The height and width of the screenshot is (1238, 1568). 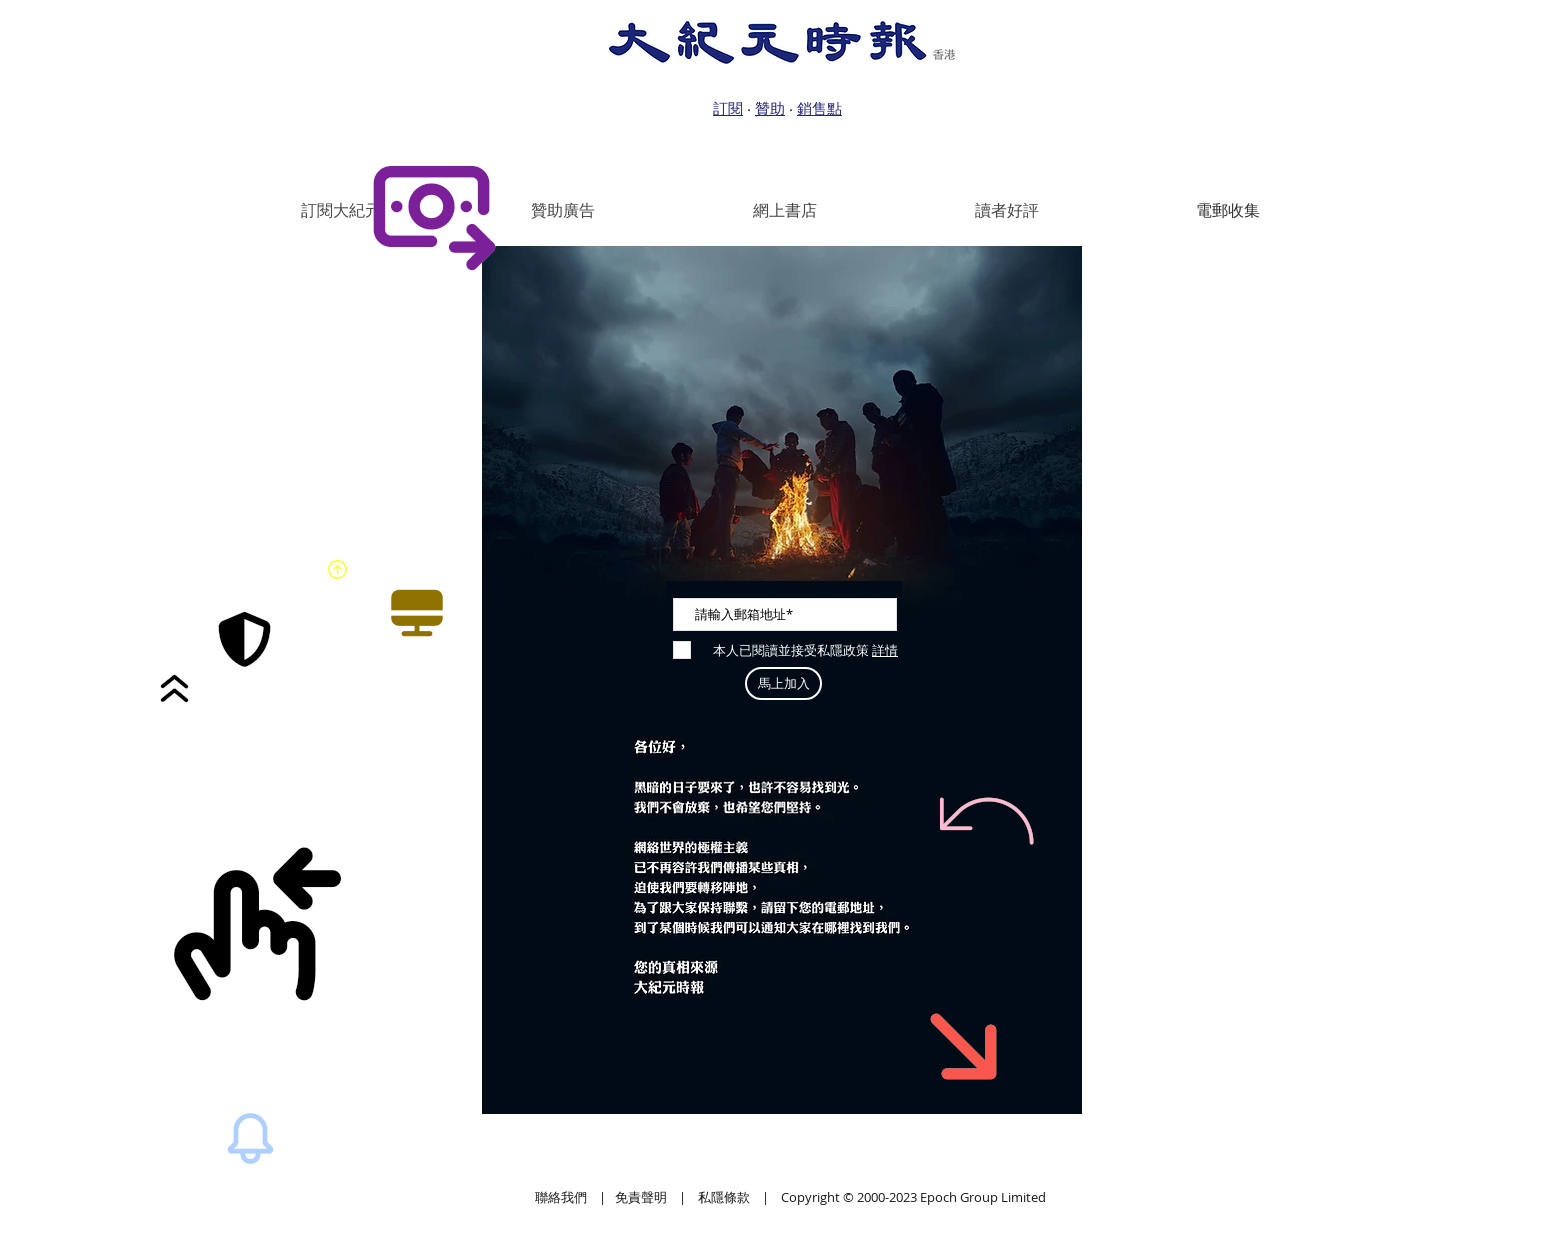 I want to click on view notifications, so click(x=250, y=1138).